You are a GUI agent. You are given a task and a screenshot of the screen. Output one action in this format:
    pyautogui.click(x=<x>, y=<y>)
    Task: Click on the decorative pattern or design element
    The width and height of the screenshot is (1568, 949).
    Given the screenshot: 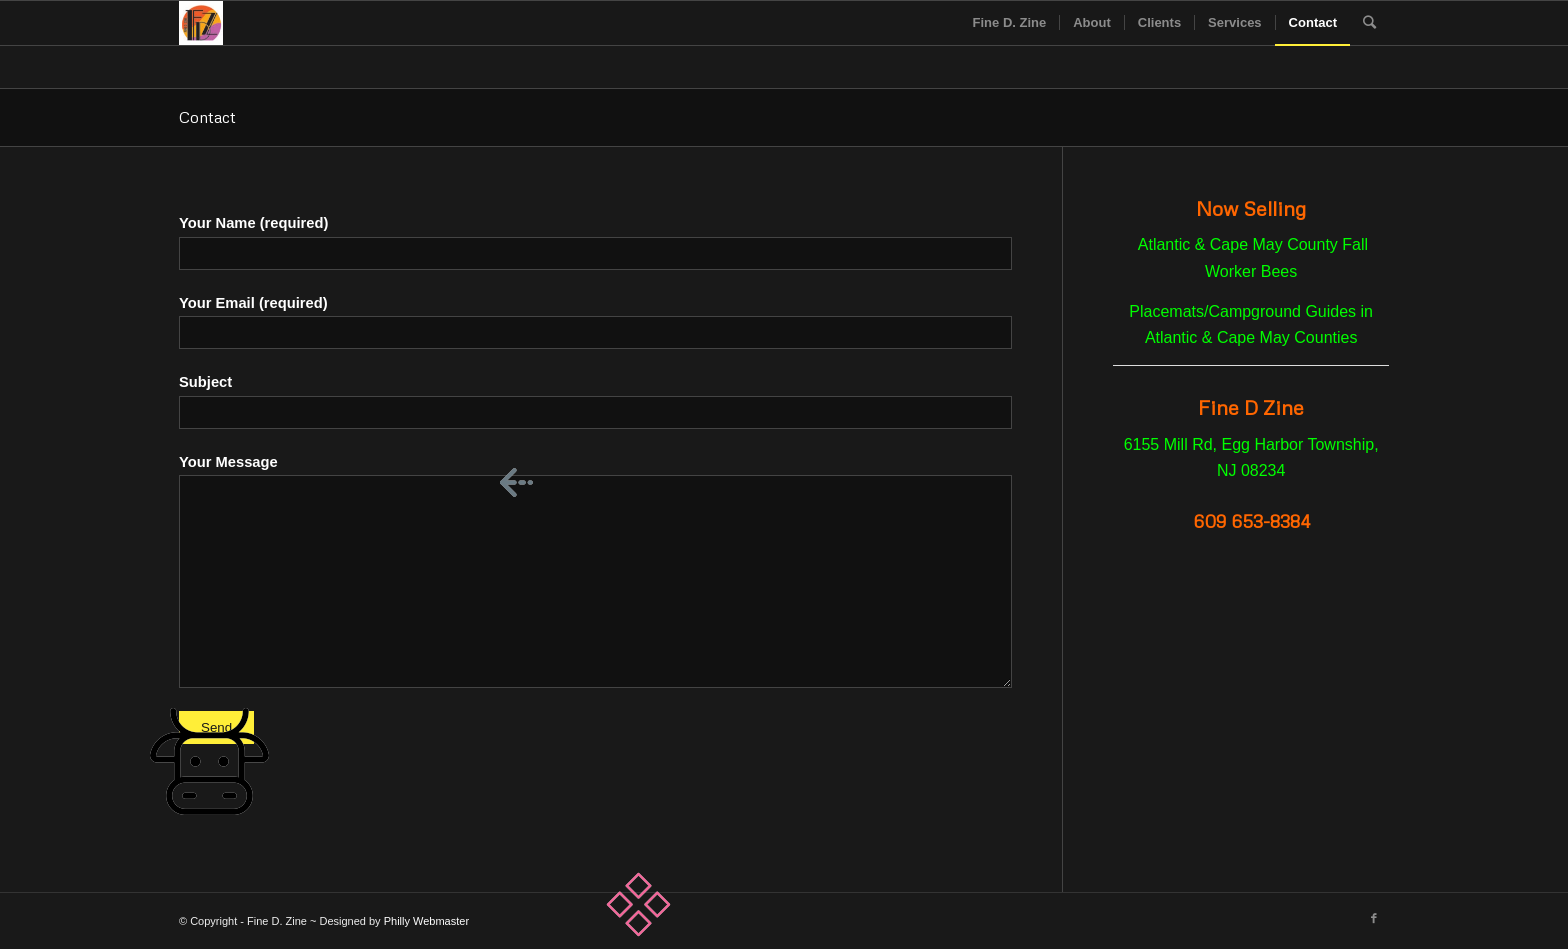 What is the action you would take?
    pyautogui.click(x=638, y=904)
    